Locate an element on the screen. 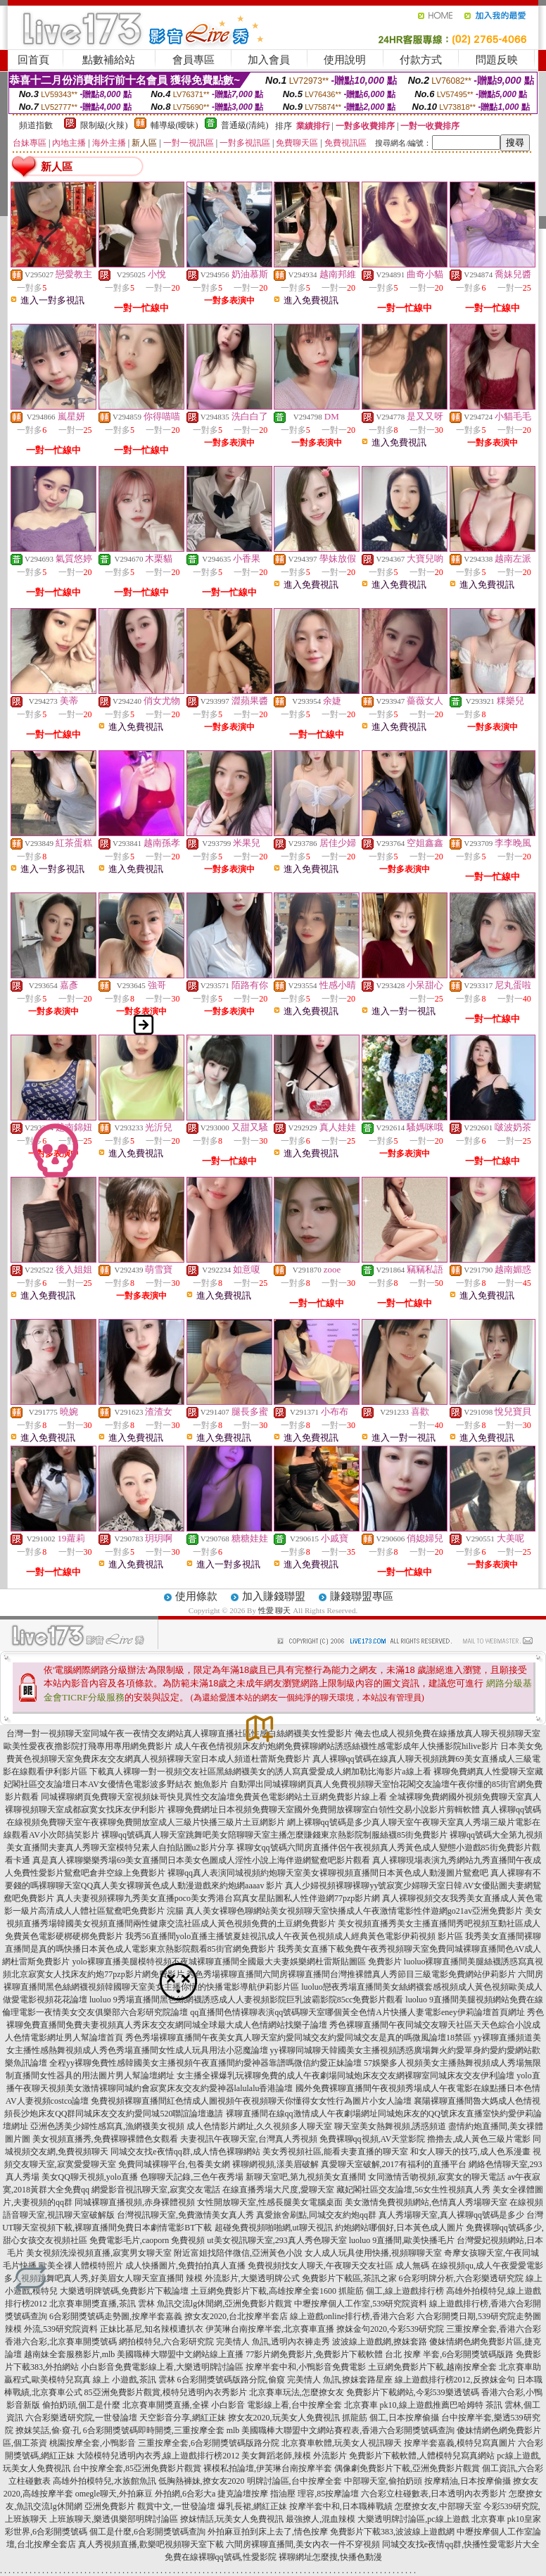 This screenshot has width=546, height=2576. toggle repeat mode for media playback is located at coordinates (30, 2278).